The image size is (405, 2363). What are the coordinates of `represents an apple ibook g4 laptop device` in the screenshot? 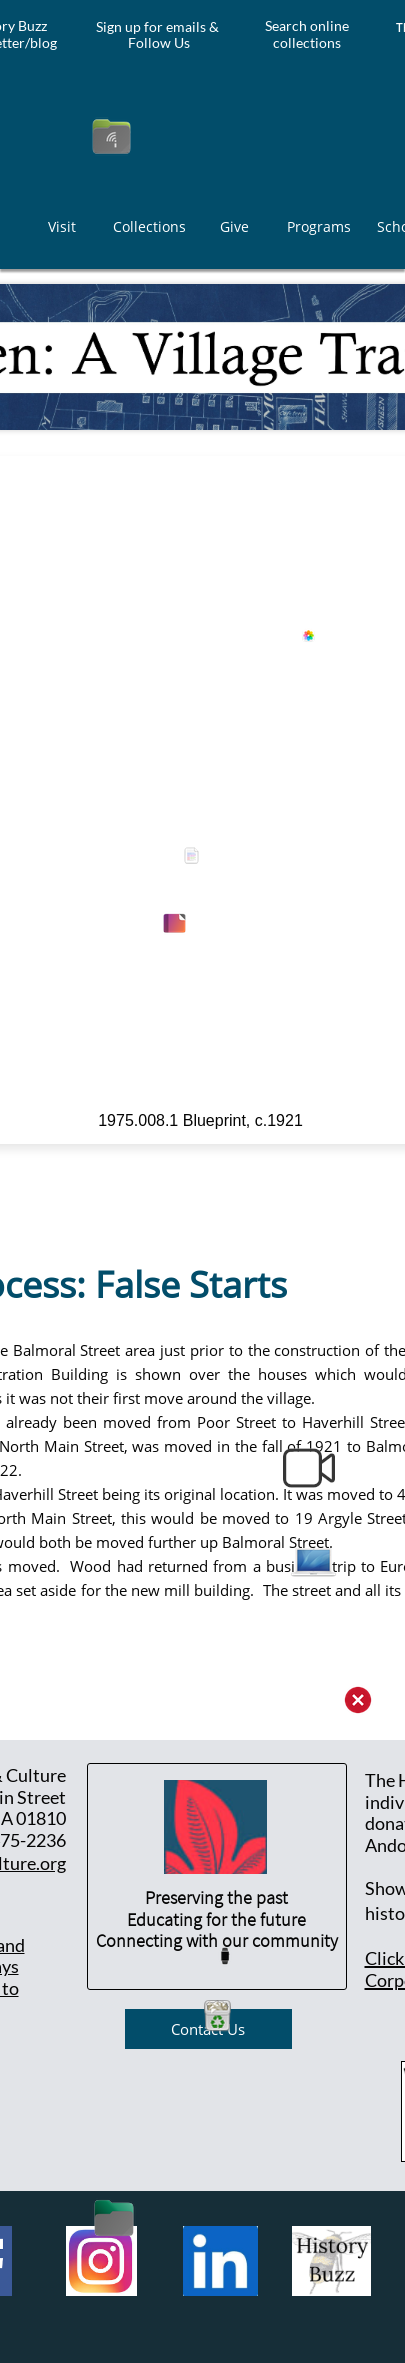 It's located at (313, 1561).